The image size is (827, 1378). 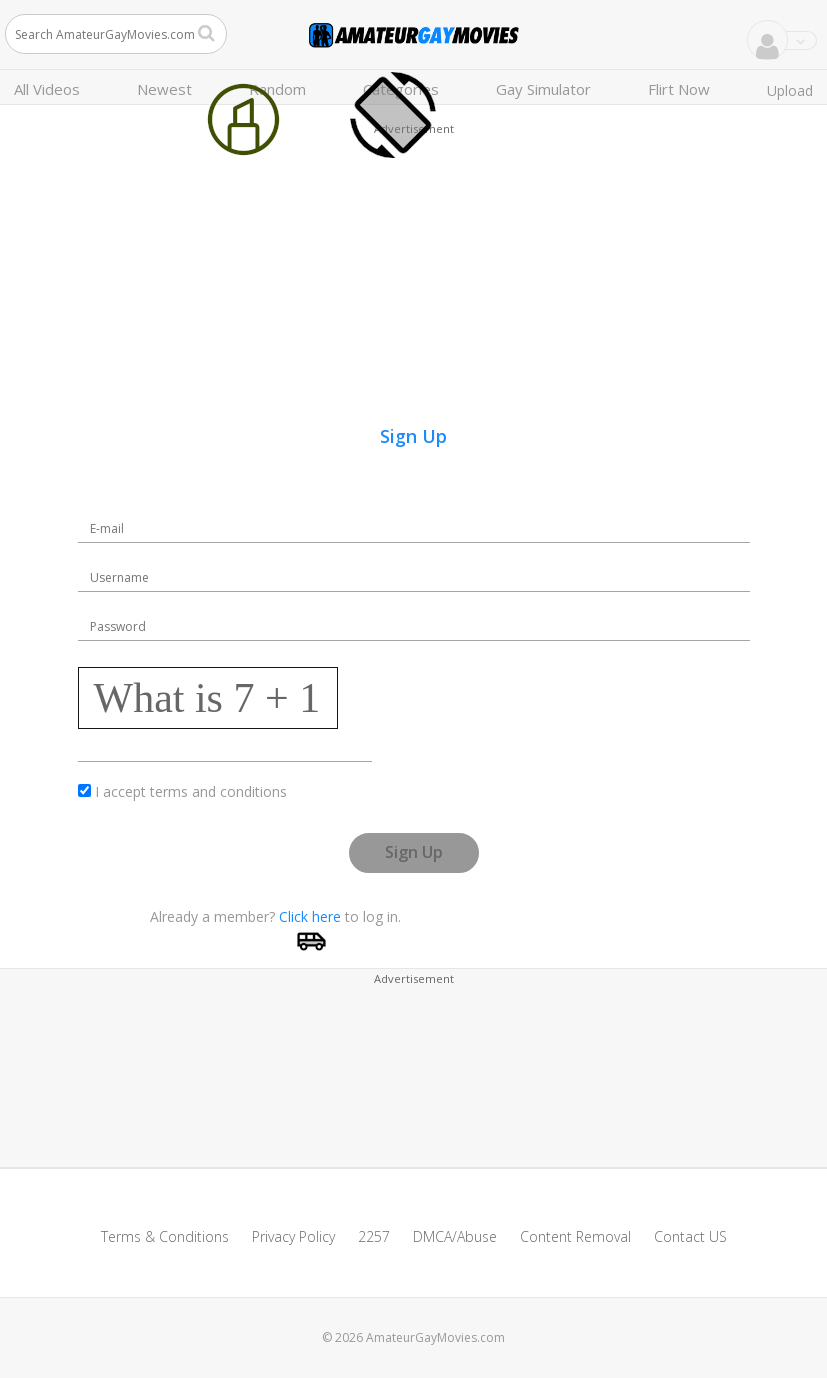 I want to click on access airport shuttle services, so click(x=311, y=941).